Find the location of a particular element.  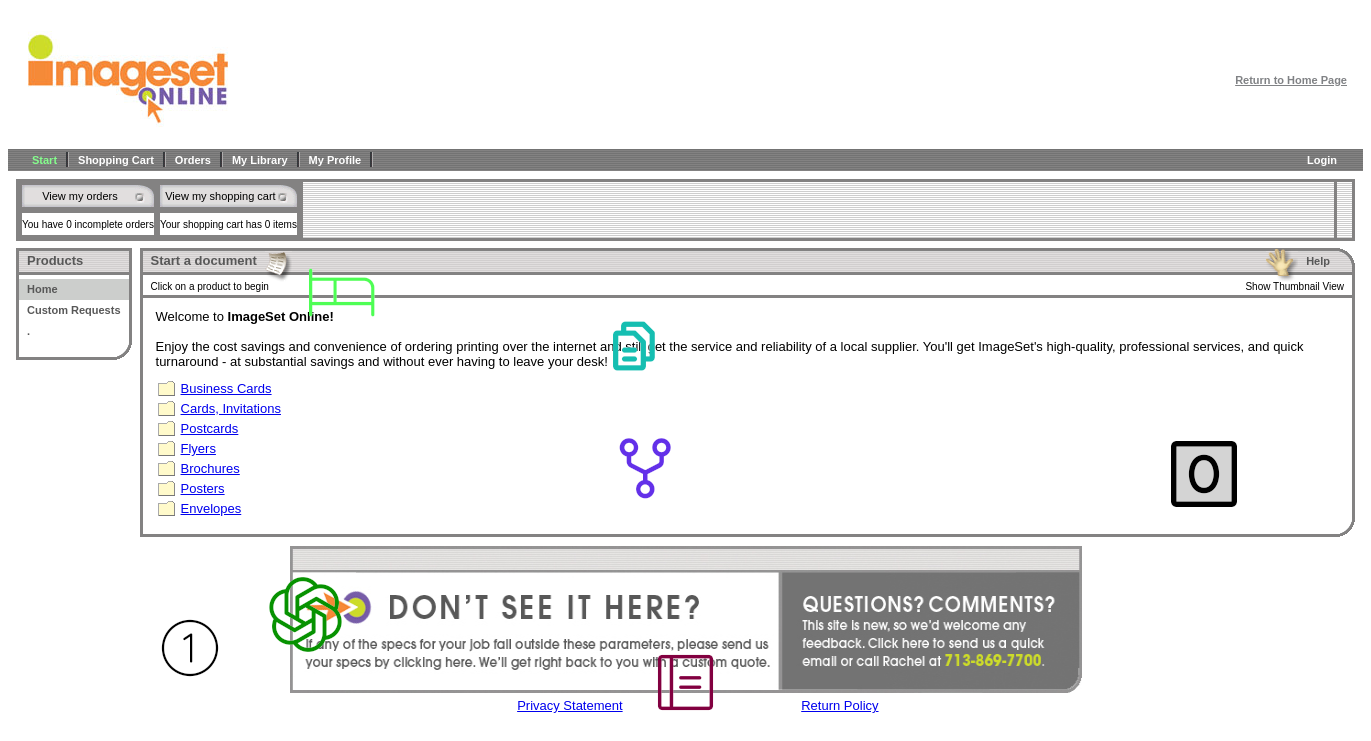

fork a repository is located at coordinates (643, 466).